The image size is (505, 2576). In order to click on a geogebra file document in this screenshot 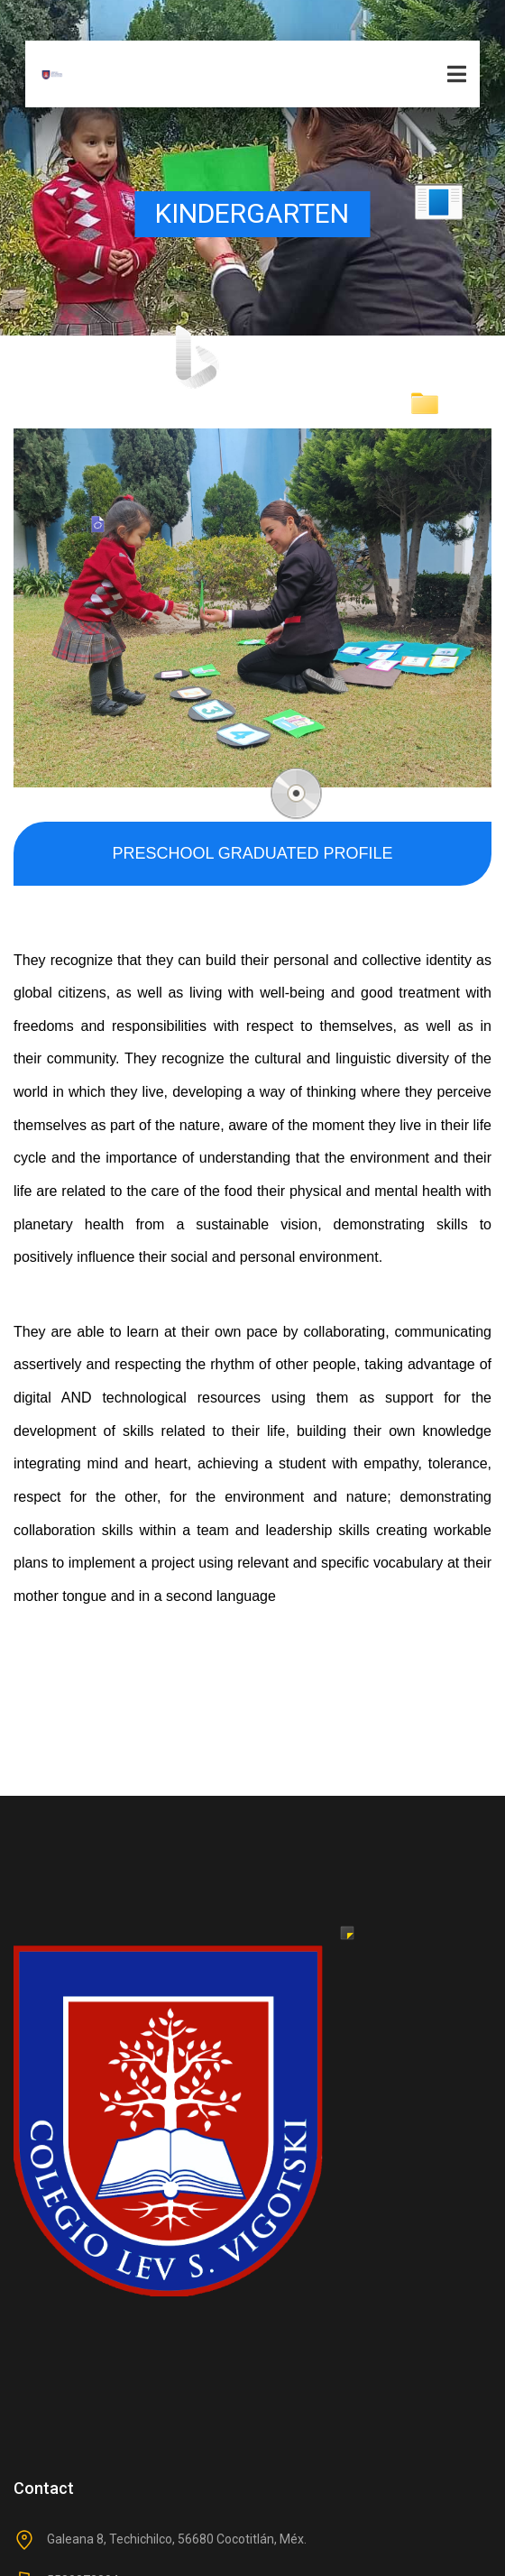, I will do `click(97, 524)`.